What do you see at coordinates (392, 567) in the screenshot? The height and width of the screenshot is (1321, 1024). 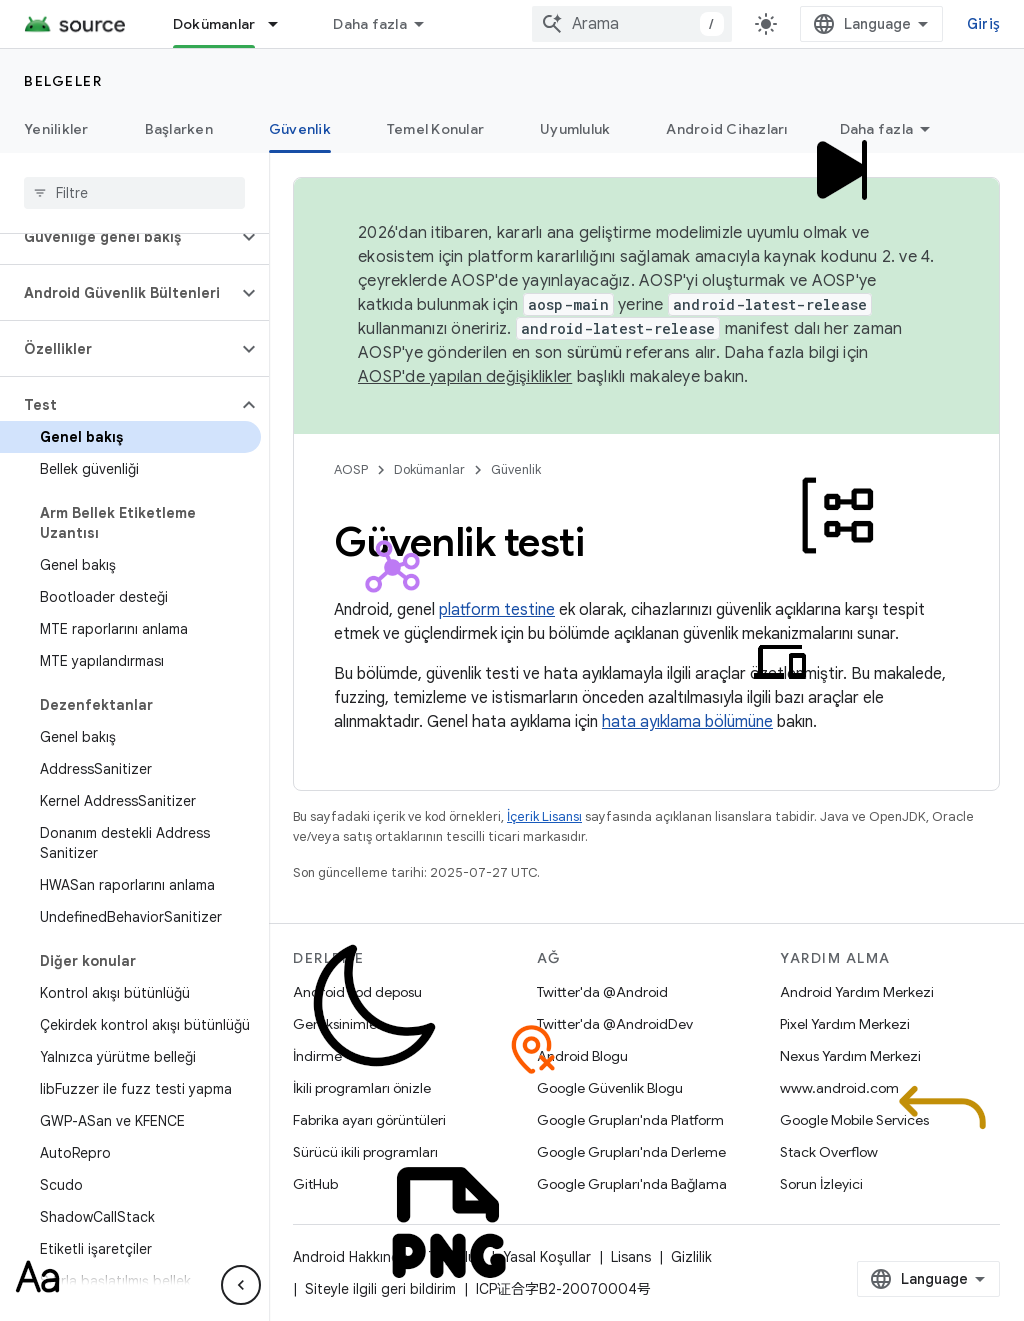 I see `view network connections or relationships` at bounding box center [392, 567].